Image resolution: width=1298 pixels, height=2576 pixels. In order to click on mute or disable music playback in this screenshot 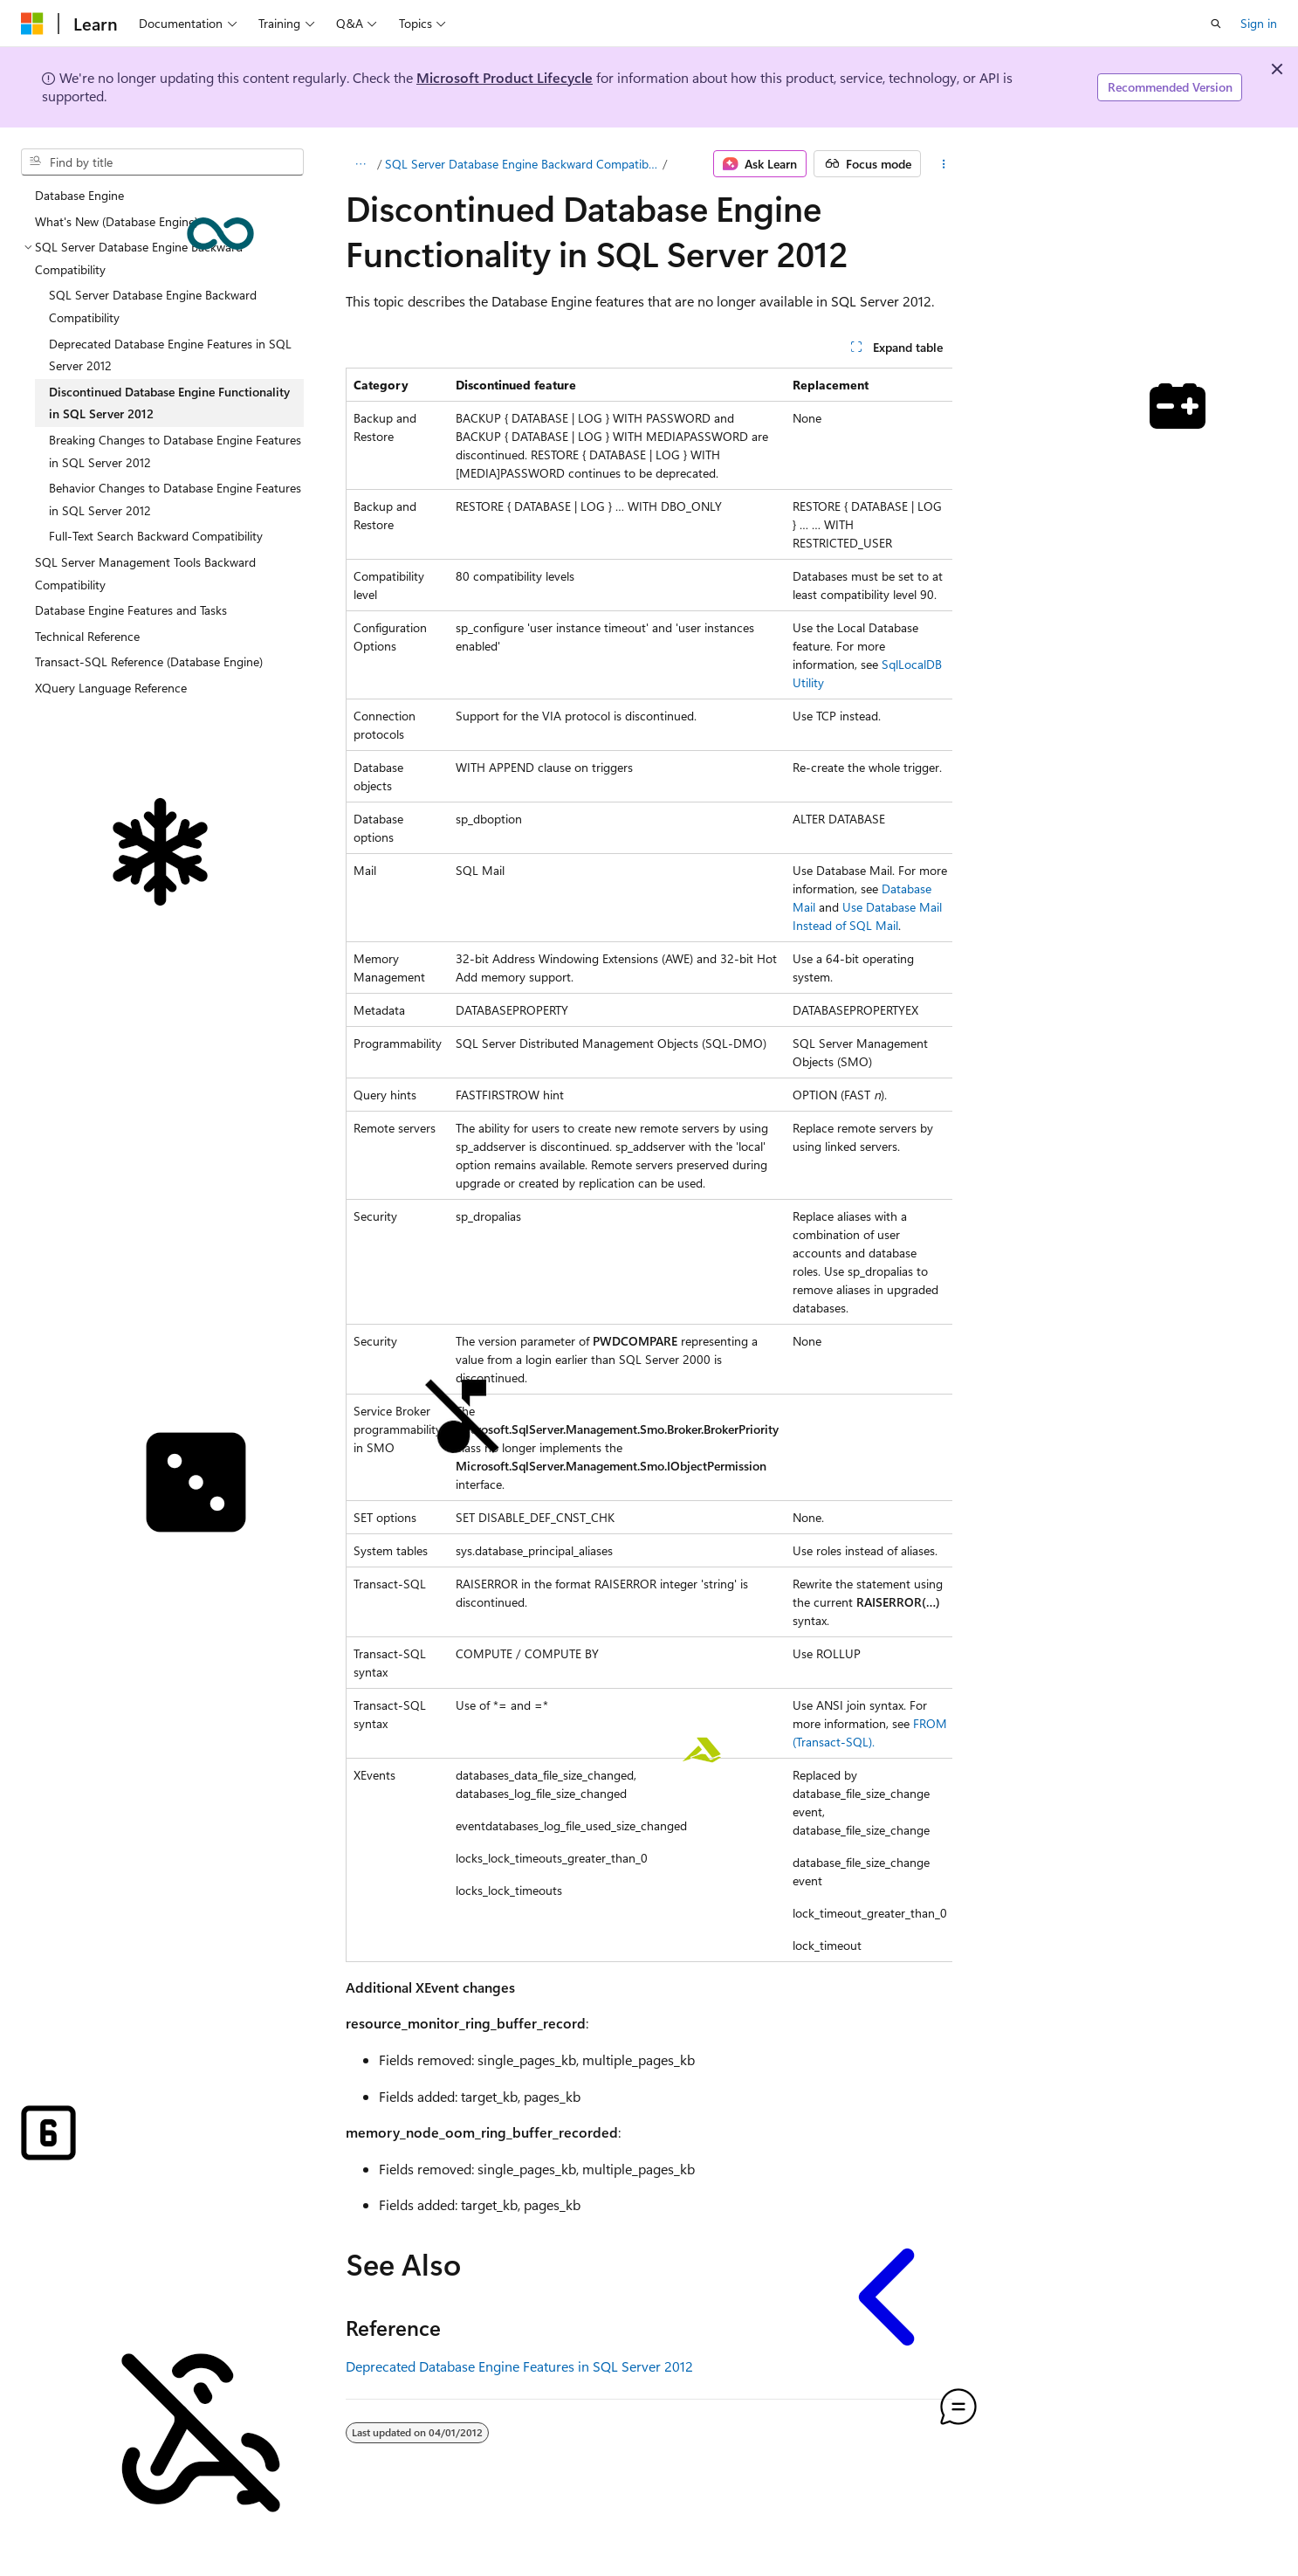, I will do `click(462, 1416)`.